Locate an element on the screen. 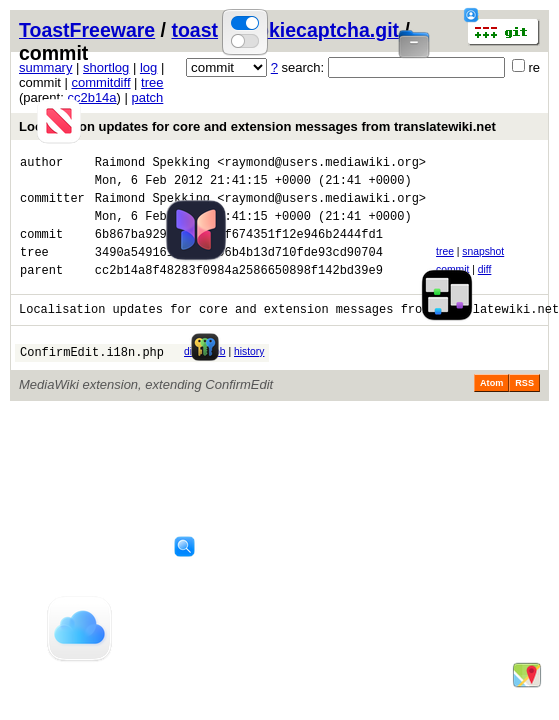 The width and height of the screenshot is (559, 720). open gnome tweaks to customize desktop settings is located at coordinates (245, 32).